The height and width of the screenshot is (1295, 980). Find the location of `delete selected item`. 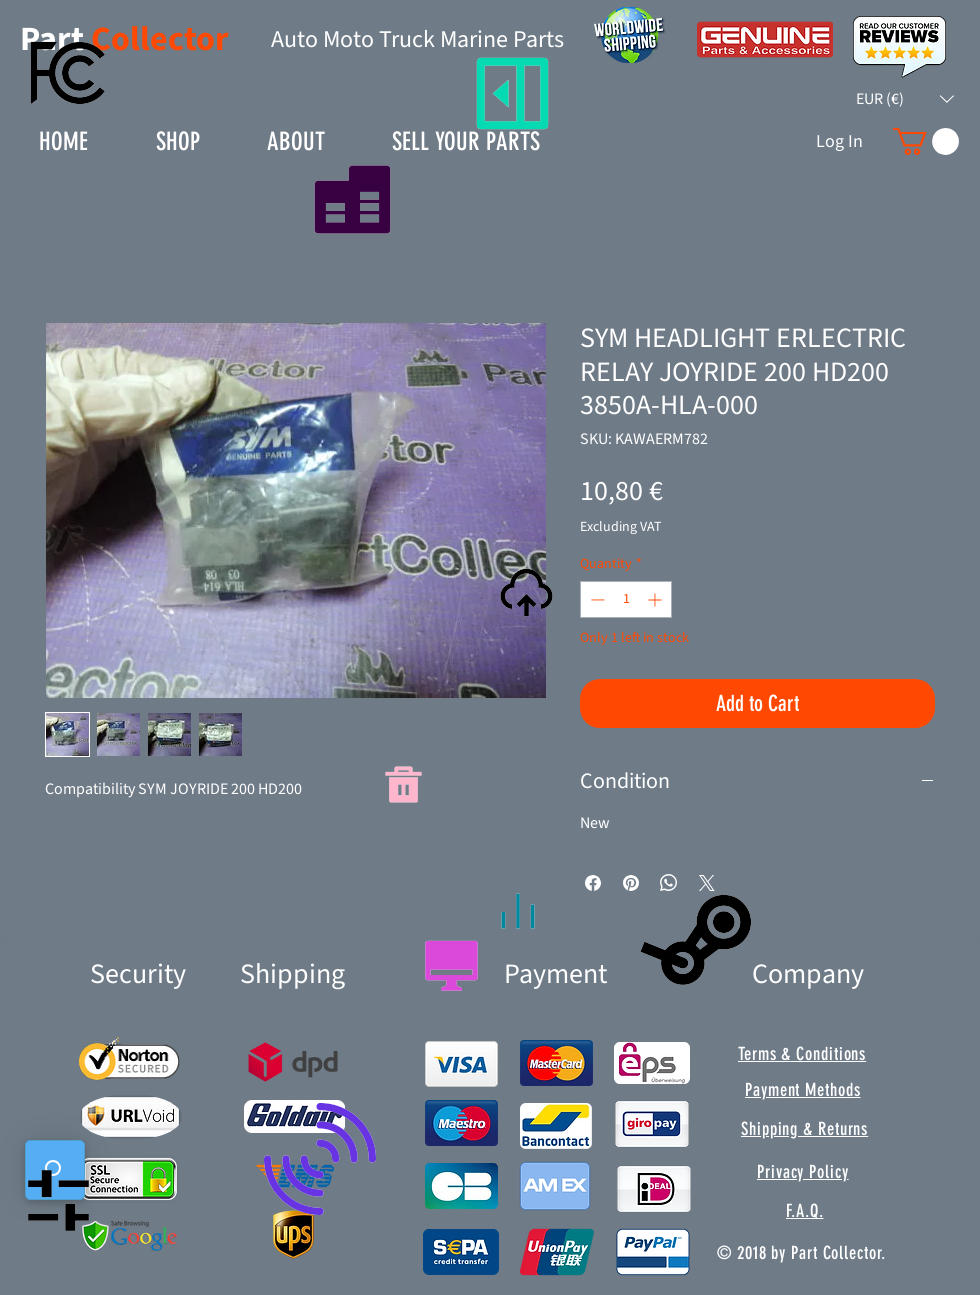

delete selected item is located at coordinates (403, 784).